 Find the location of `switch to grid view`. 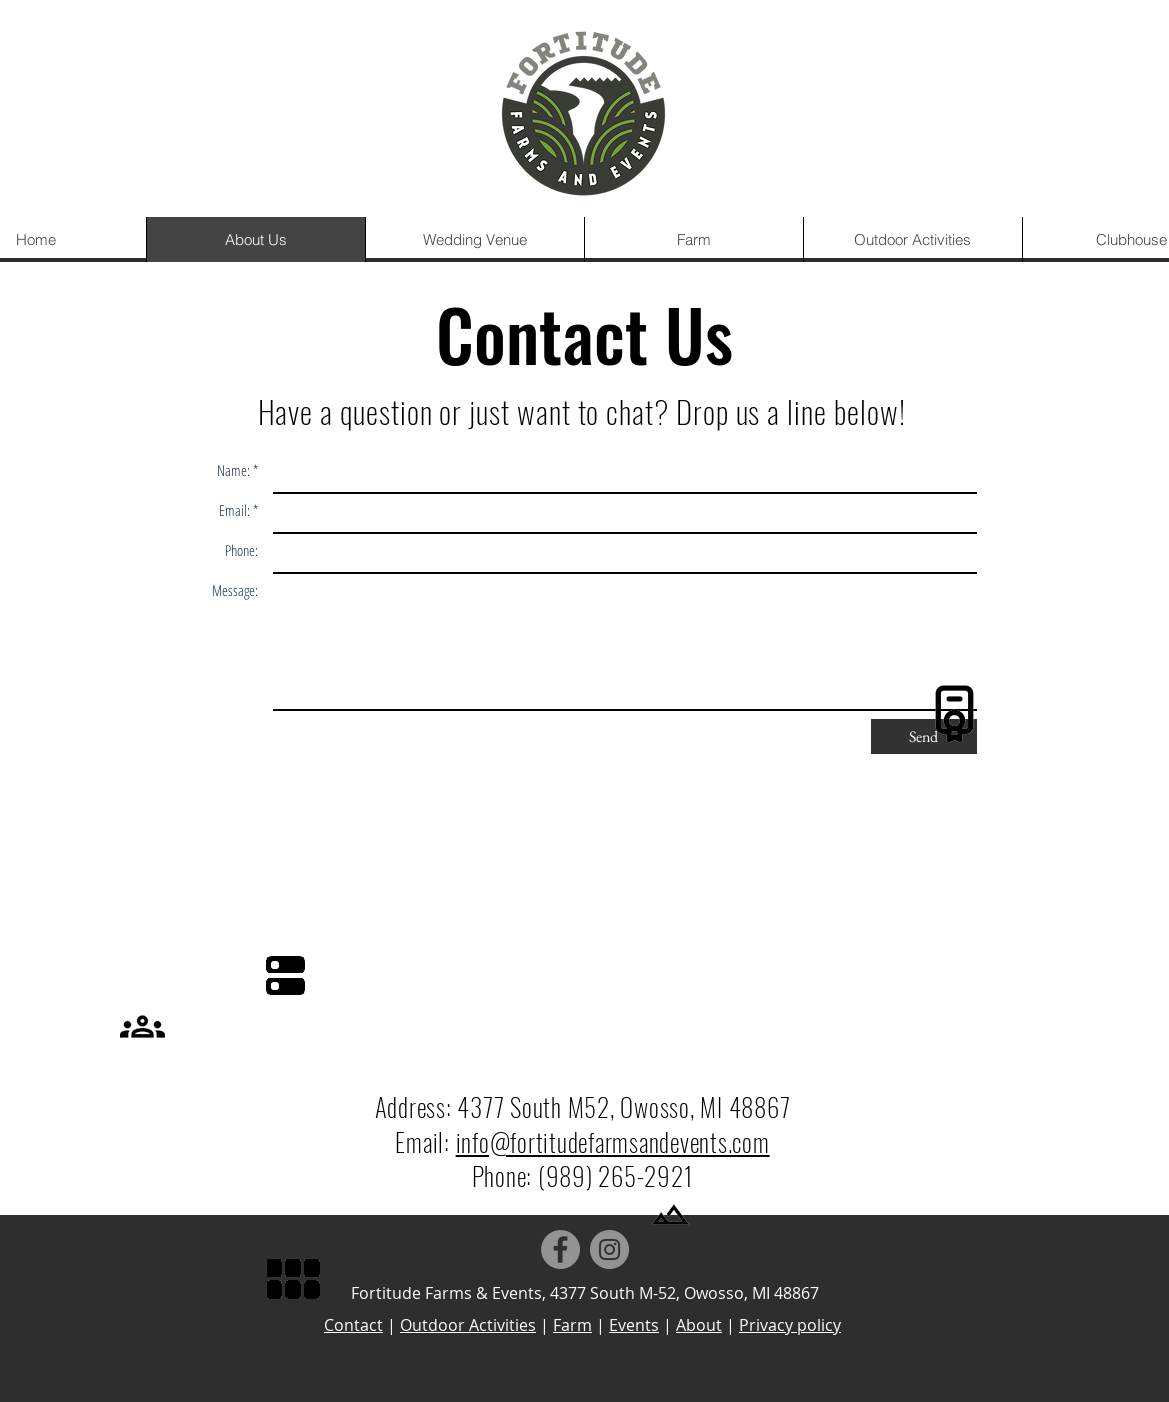

switch to grid view is located at coordinates (291, 1280).